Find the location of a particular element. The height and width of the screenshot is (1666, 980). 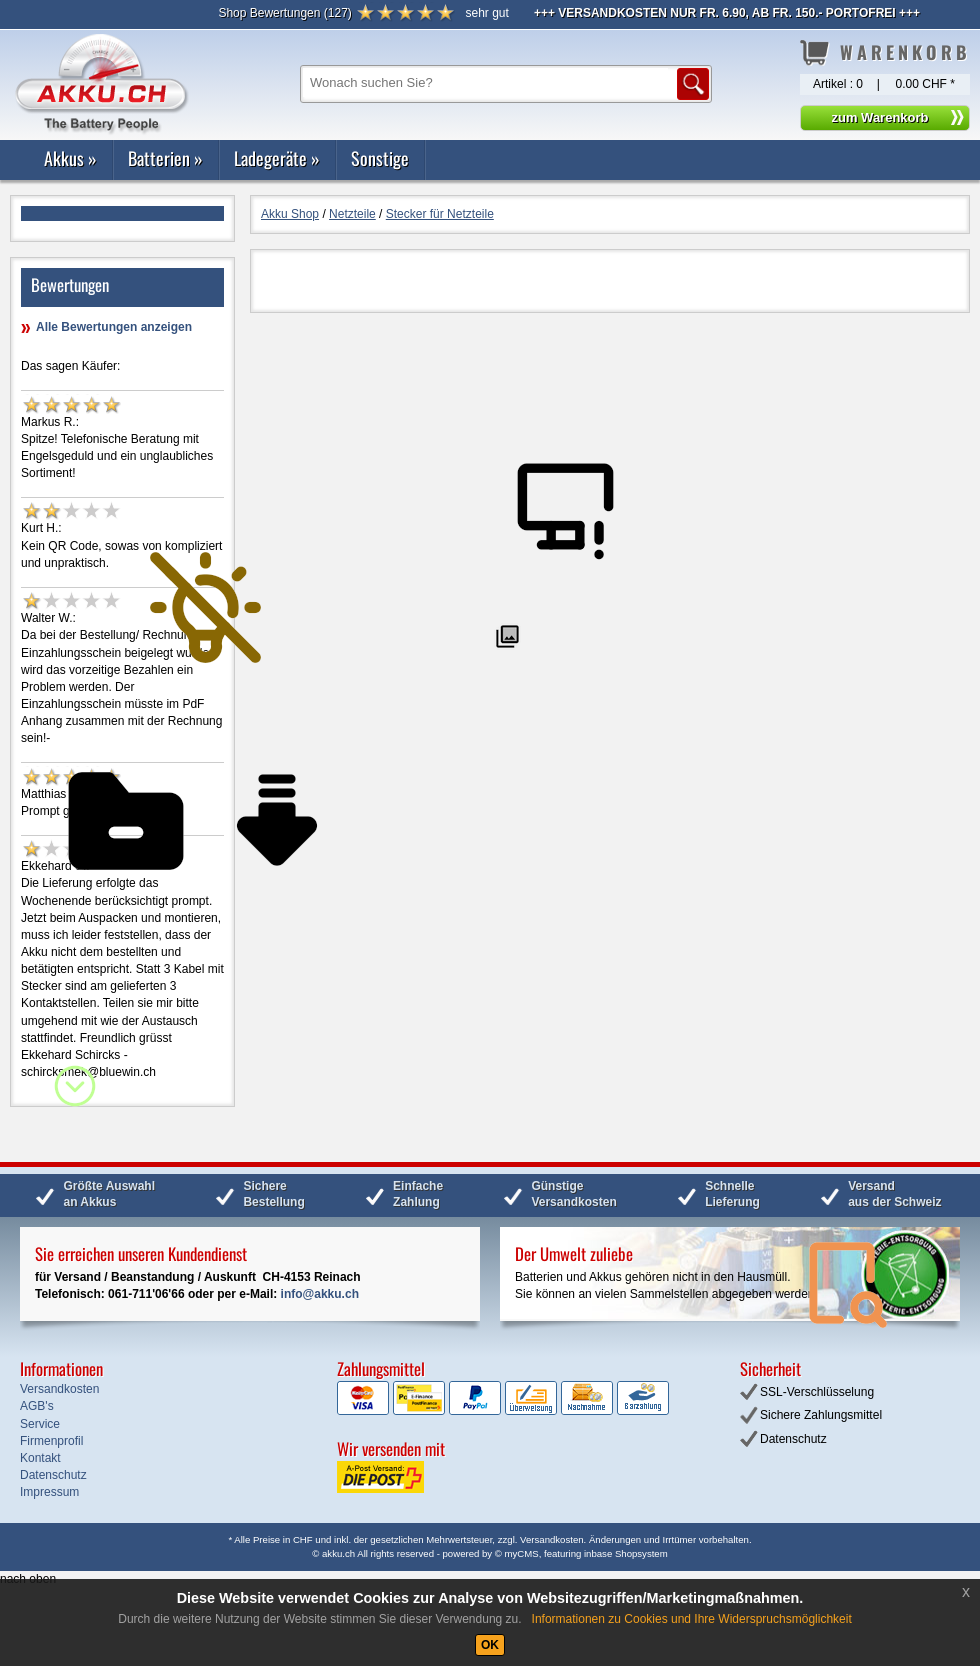

search for a tablet device is located at coordinates (842, 1283).